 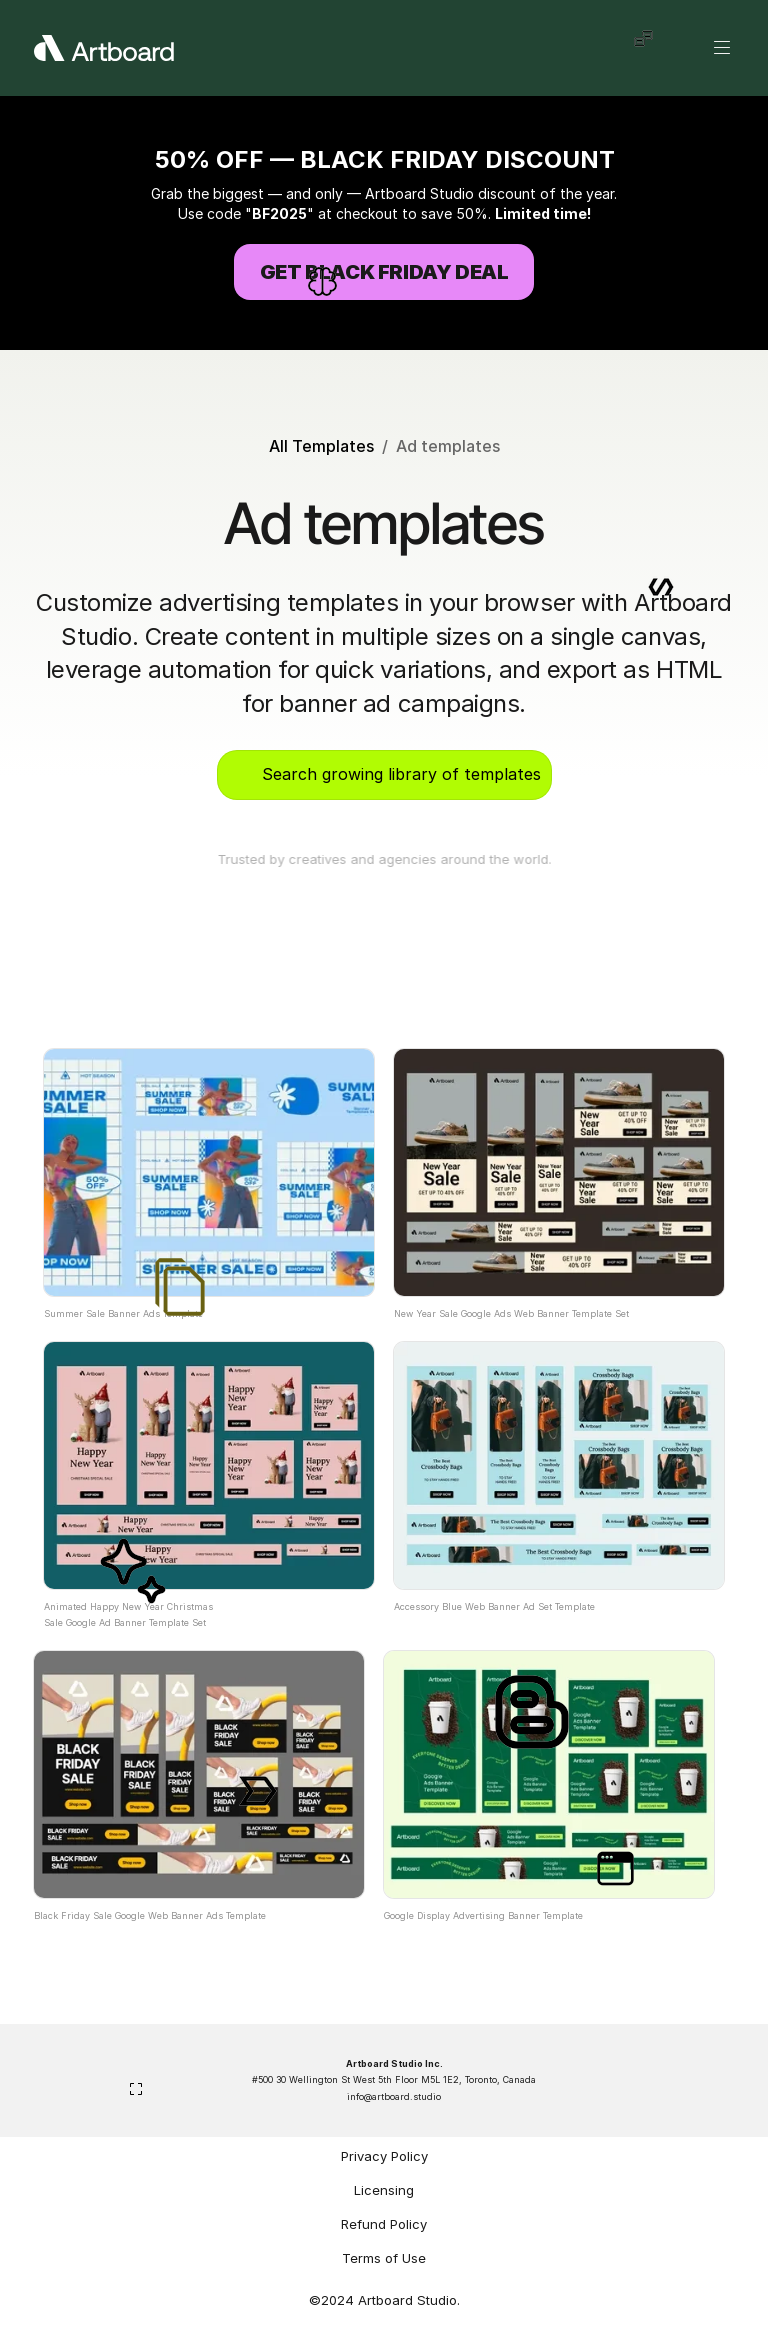 I want to click on open a new window, so click(x=615, y=1868).